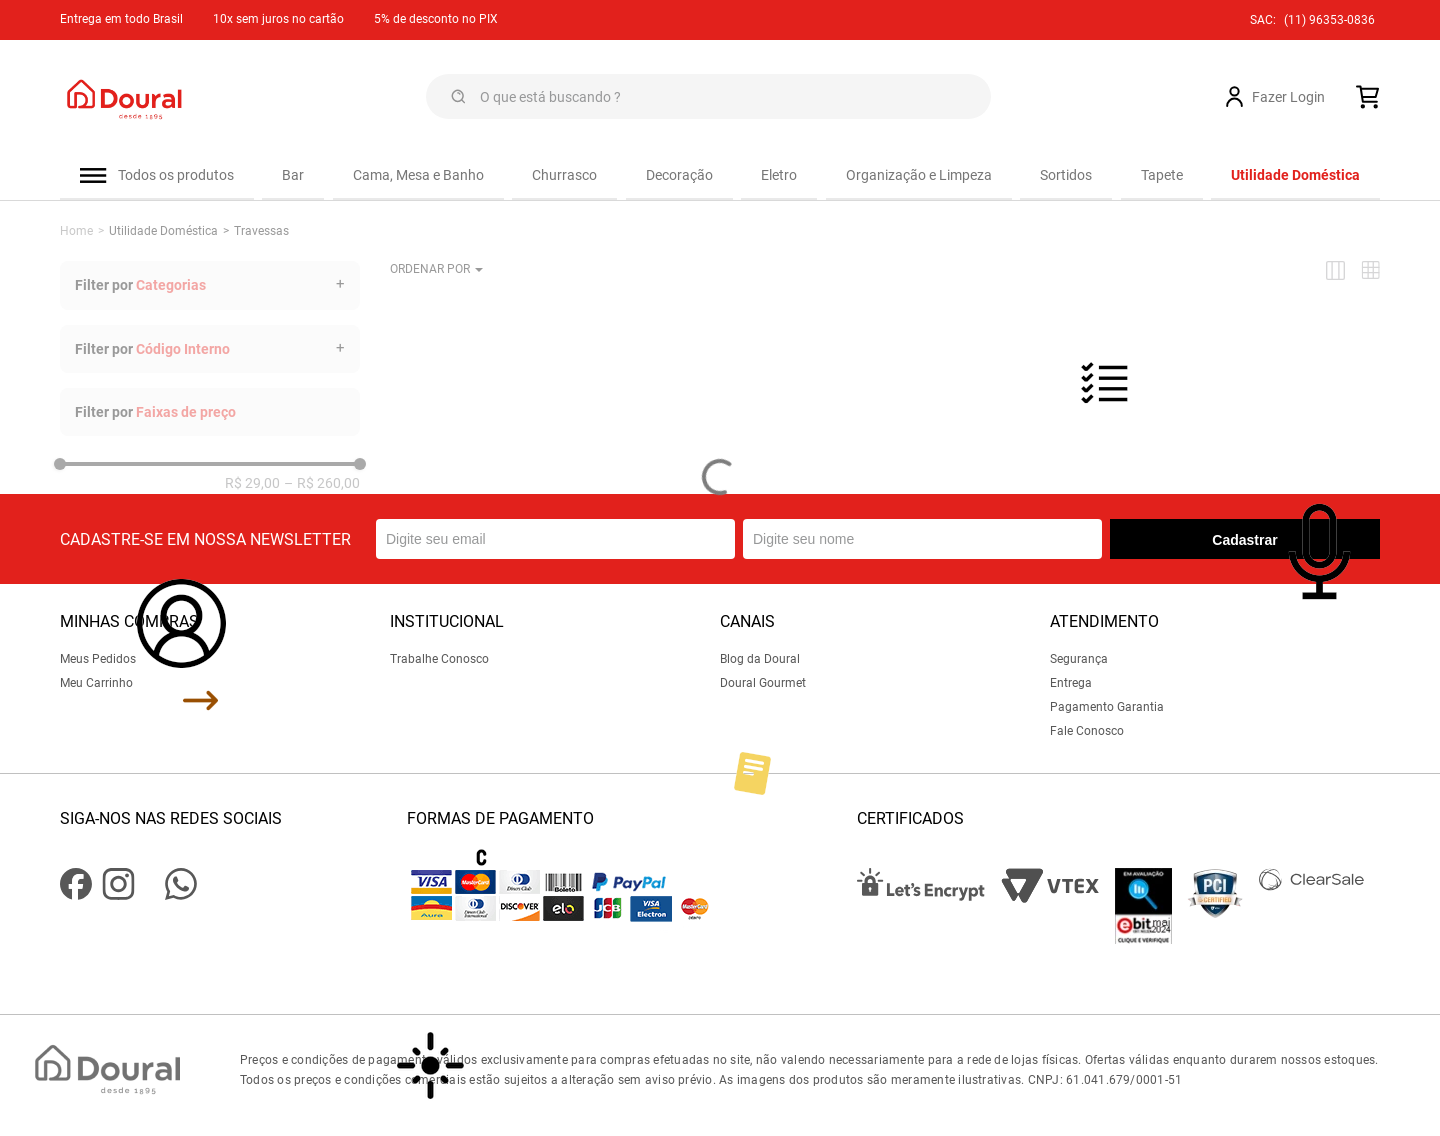 This screenshot has height=1136, width=1440. Describe the element at coordinates (200, 700) in the screenshot. I see `continue to the next step` at that location.